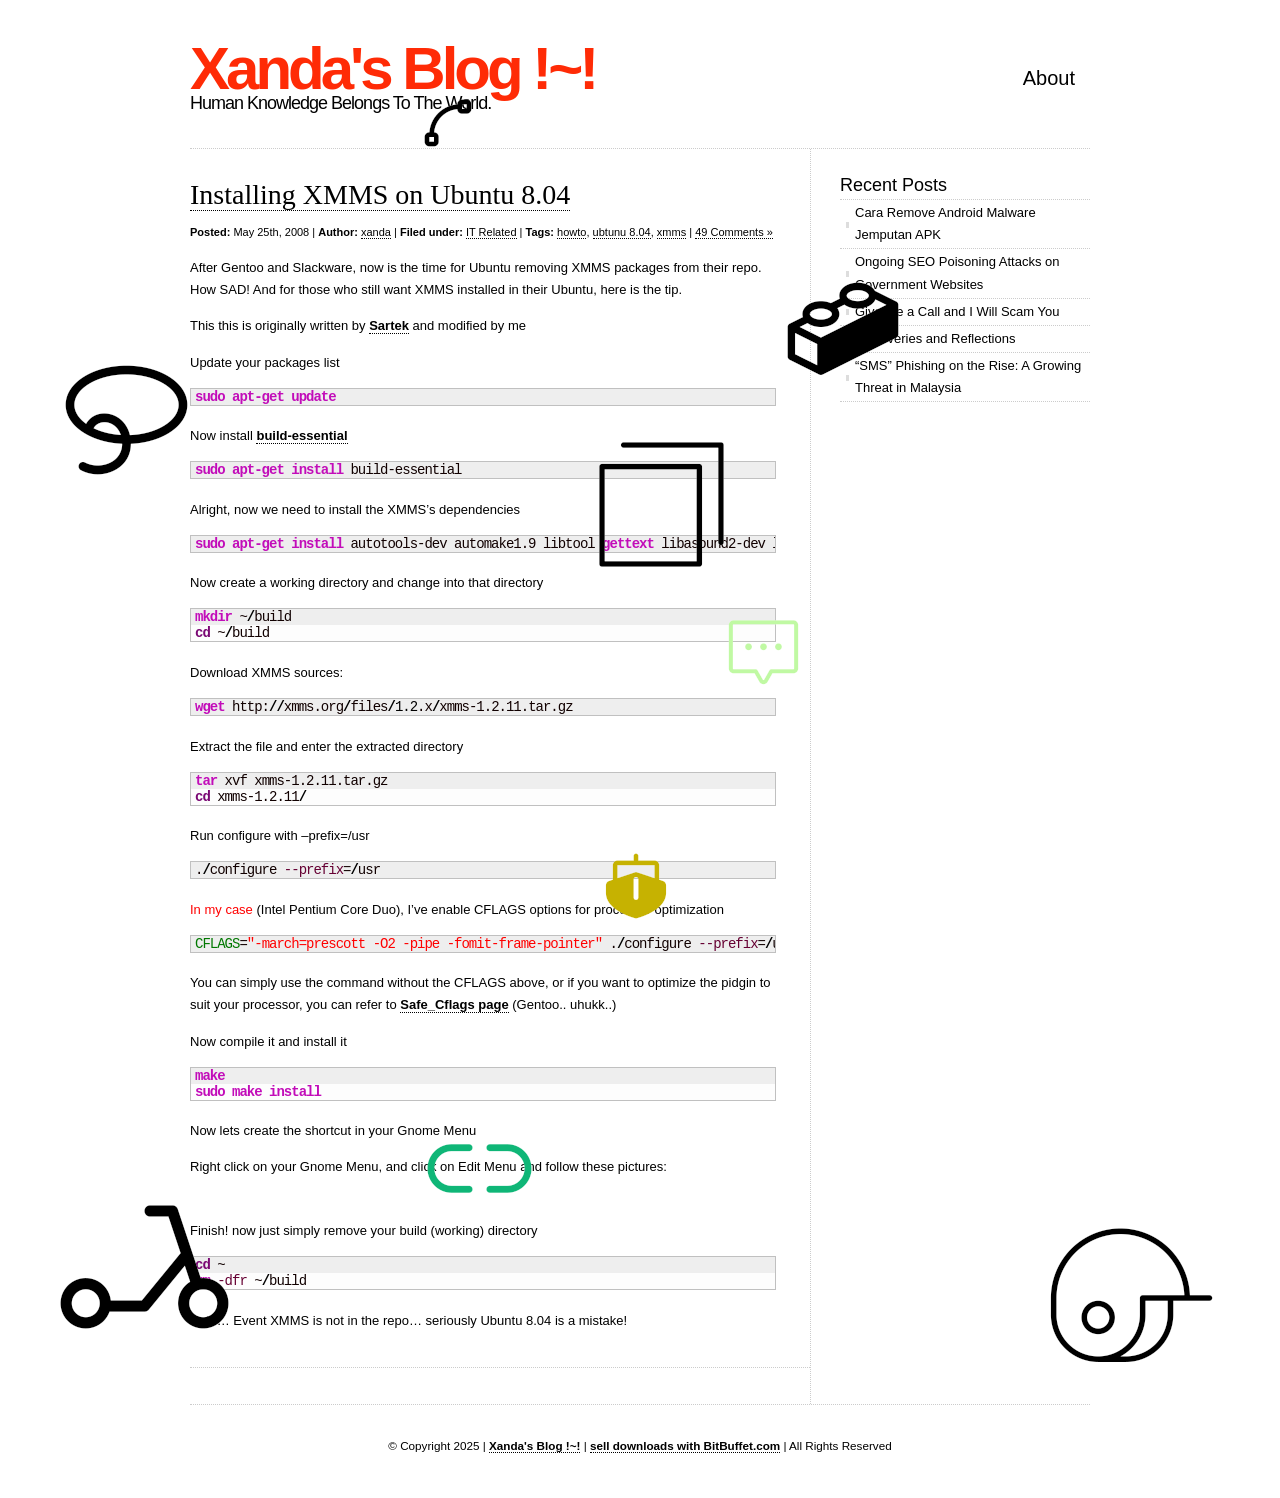  I want to click on unlink or disconnect a URL, so click(479, 1168).